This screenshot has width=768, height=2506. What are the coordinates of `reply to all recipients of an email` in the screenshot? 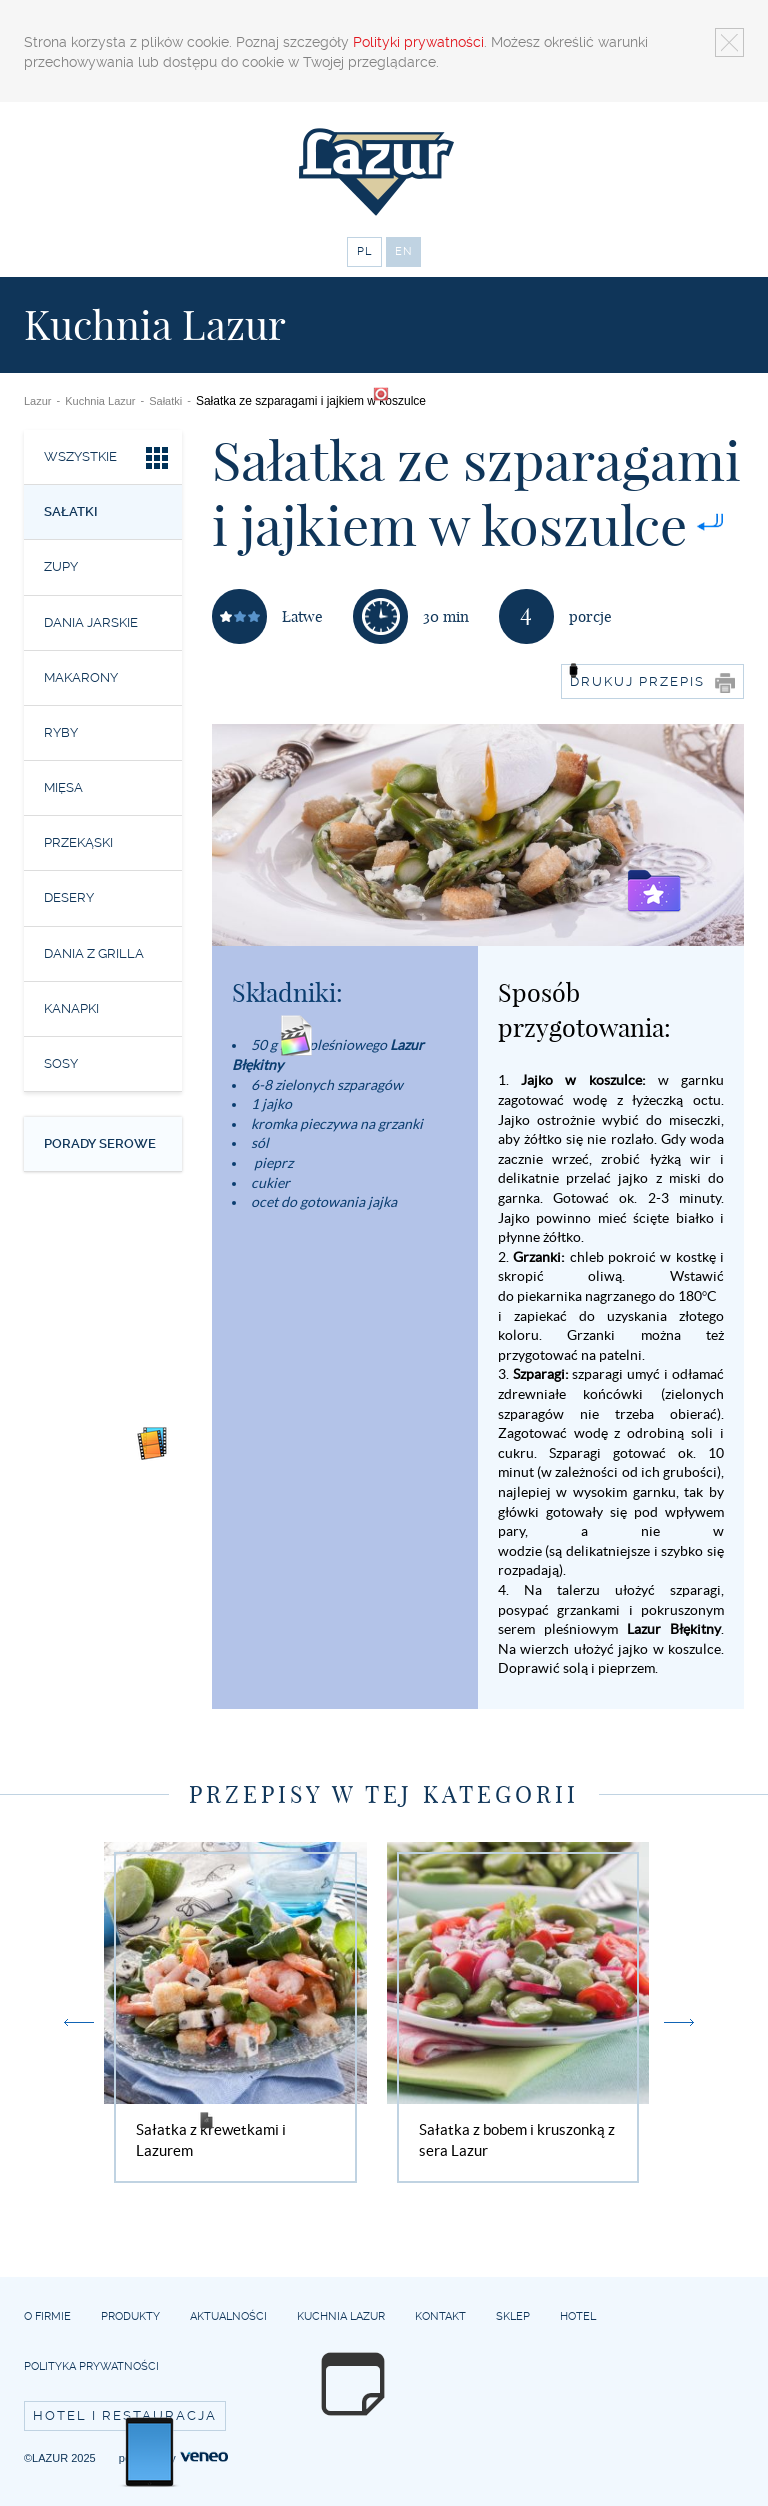 It's located at (709, 520).